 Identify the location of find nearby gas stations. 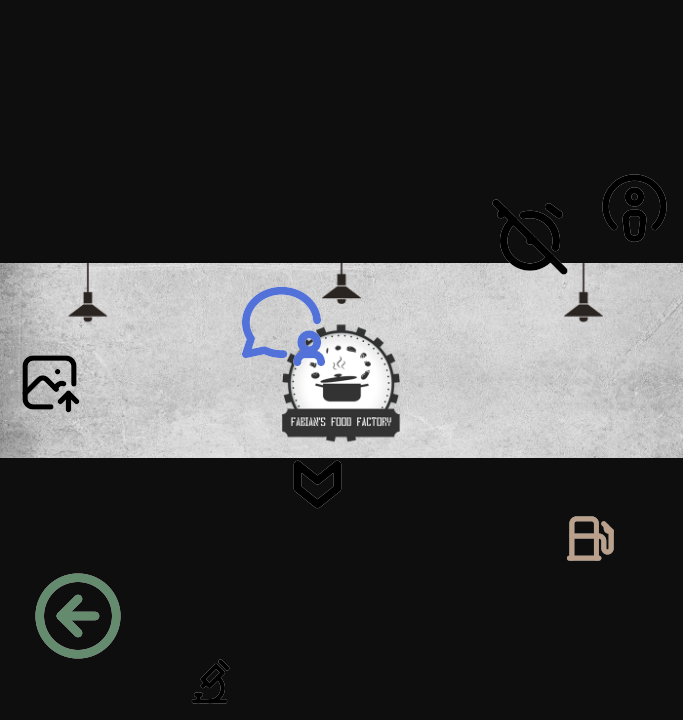
(591, 538).